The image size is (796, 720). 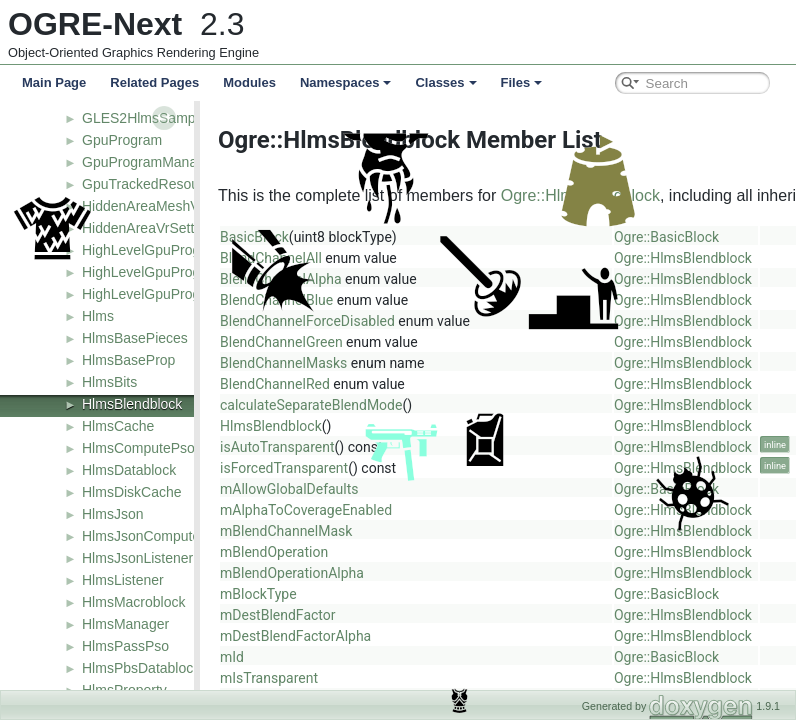 What do you see at coordinates (52, 228) in the screenshot?
I see `equip scale mail armor` at bounding box center [52, 228].